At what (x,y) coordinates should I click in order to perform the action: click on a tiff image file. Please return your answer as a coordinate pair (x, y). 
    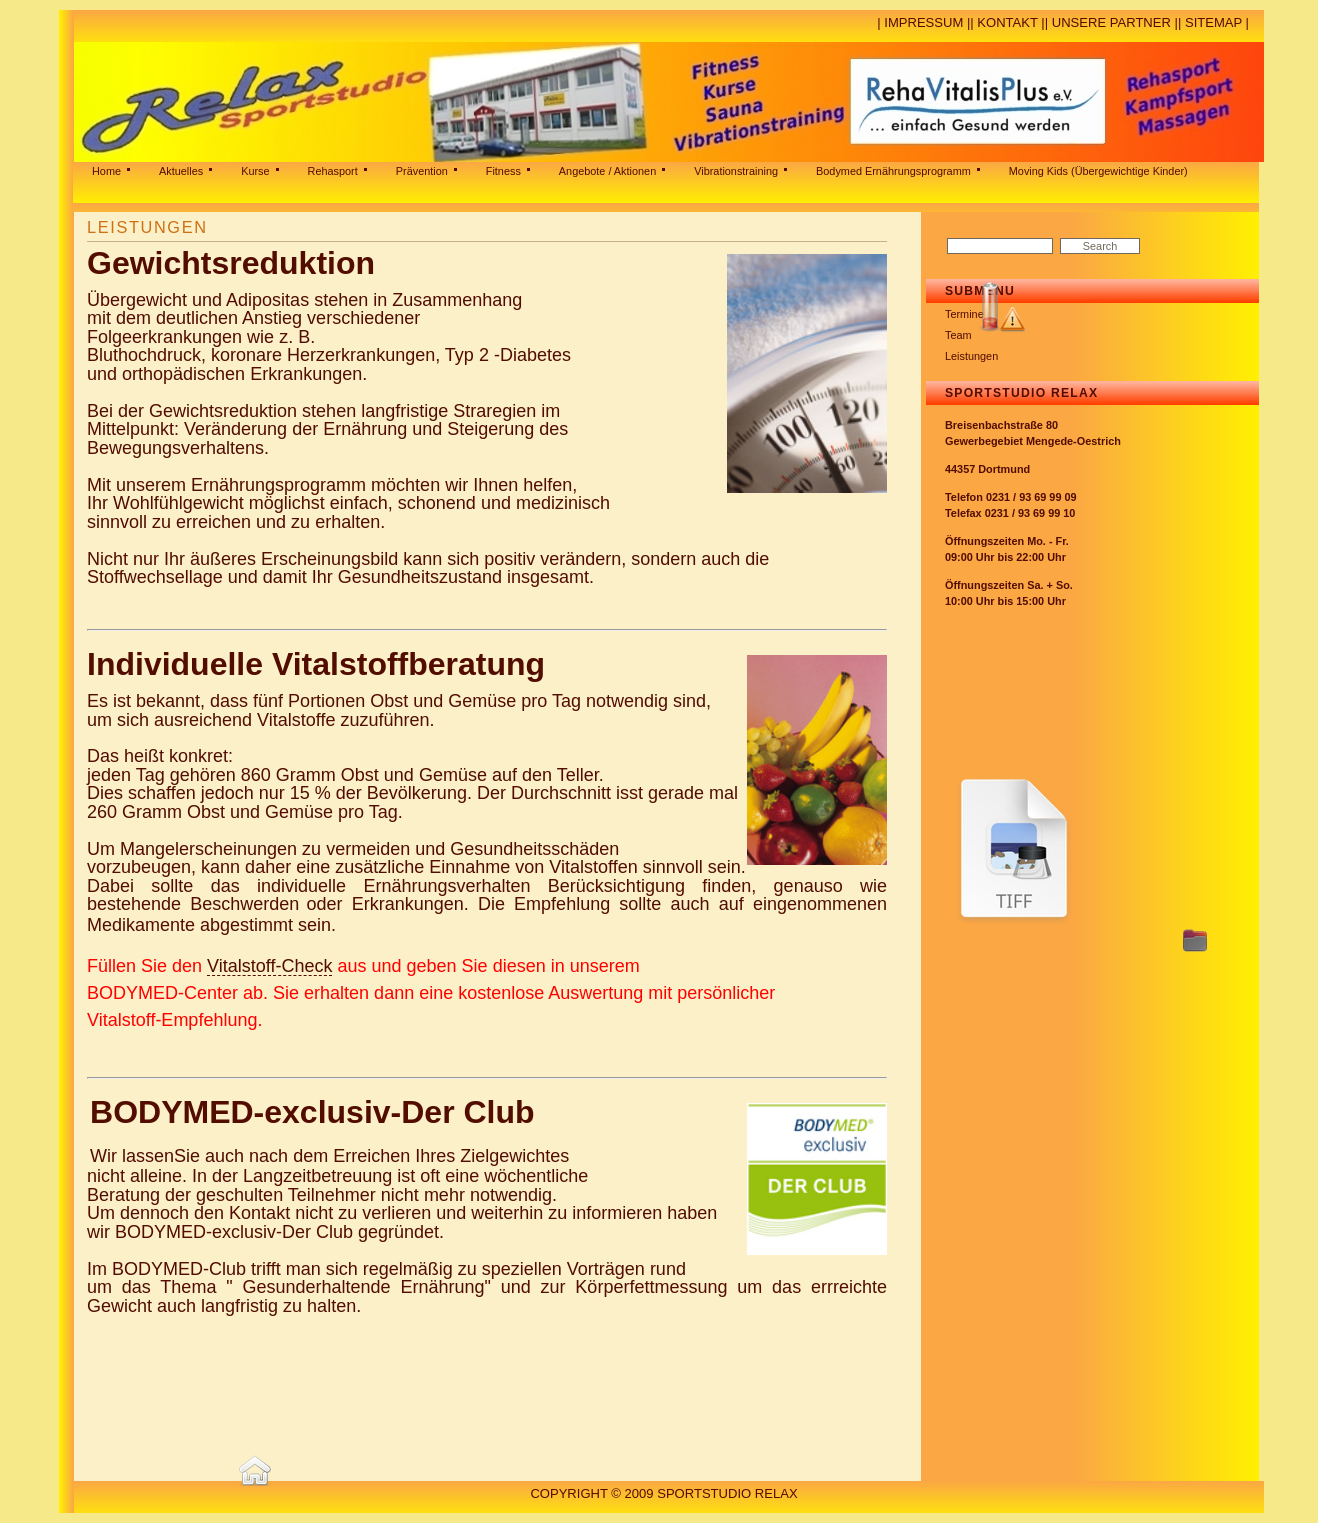
    Looking at the image, I should click on (1014, 851).